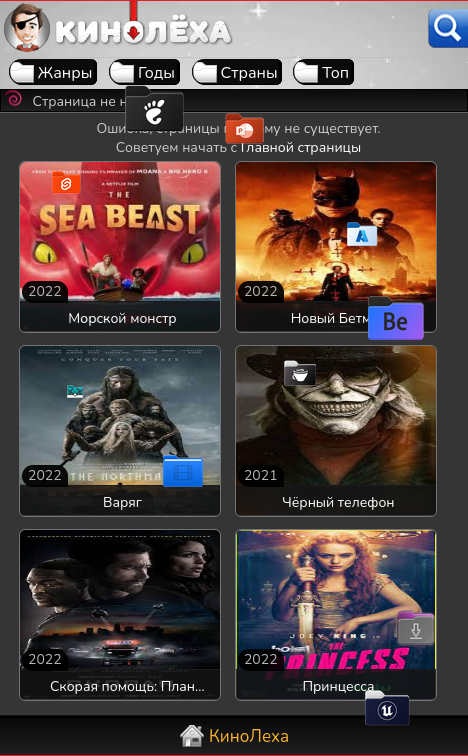  Describe the element at coordinates (75, 392) in the screenshot. I see `folder for pokémon net ball collection or related game assets` at that location.